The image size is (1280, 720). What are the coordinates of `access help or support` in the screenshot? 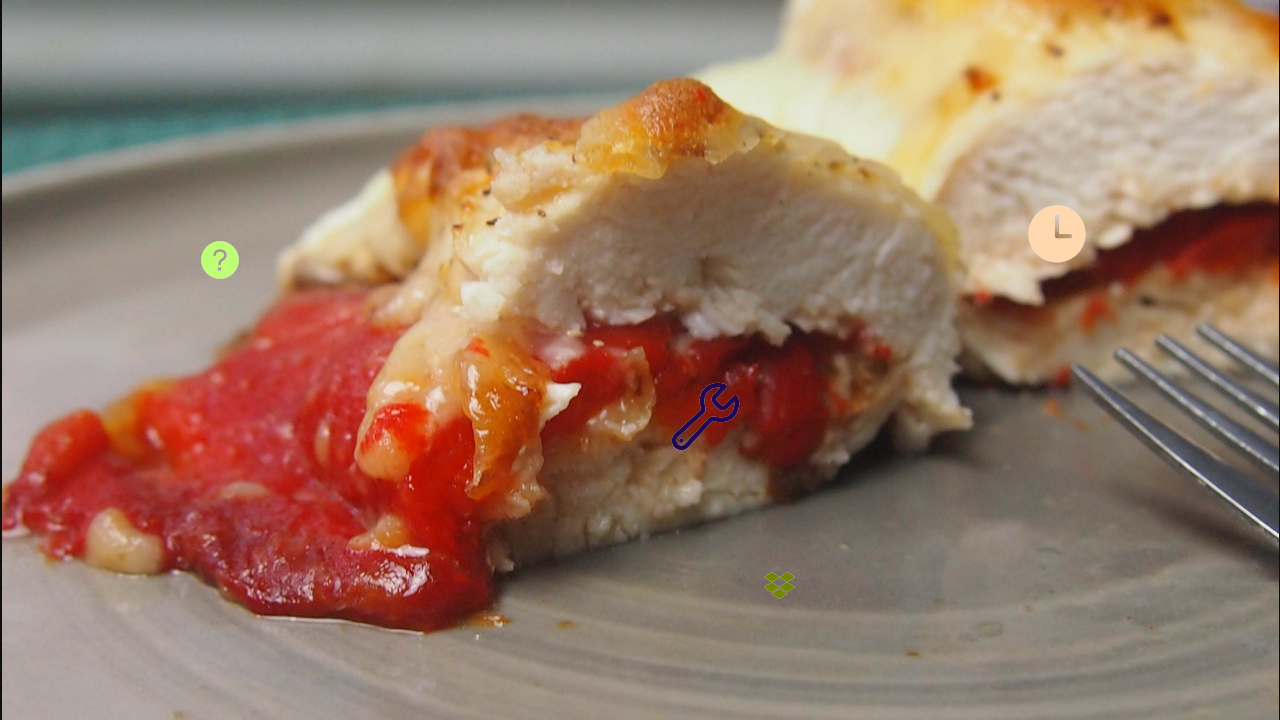 It's located at (220, 260).